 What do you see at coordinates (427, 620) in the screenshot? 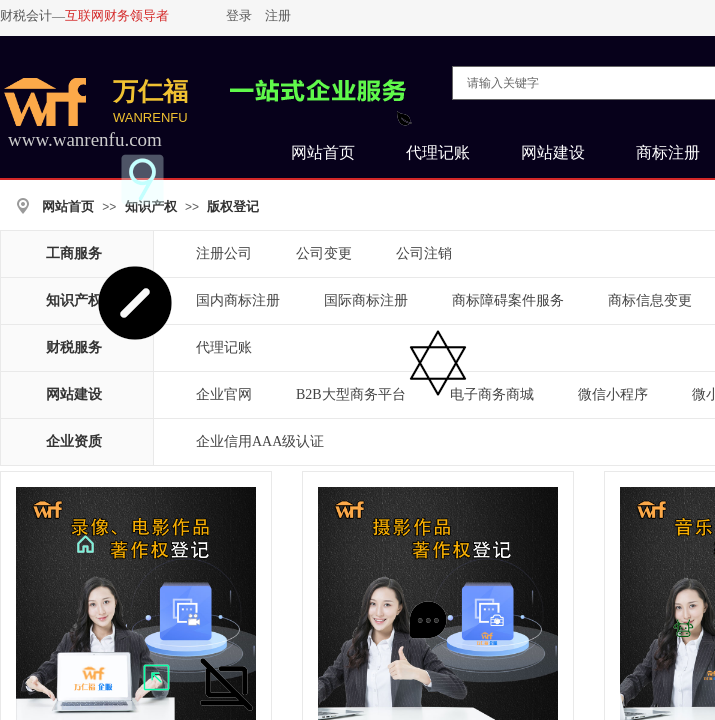
I see `open chat or messaging` at bounding box center [427, 620].